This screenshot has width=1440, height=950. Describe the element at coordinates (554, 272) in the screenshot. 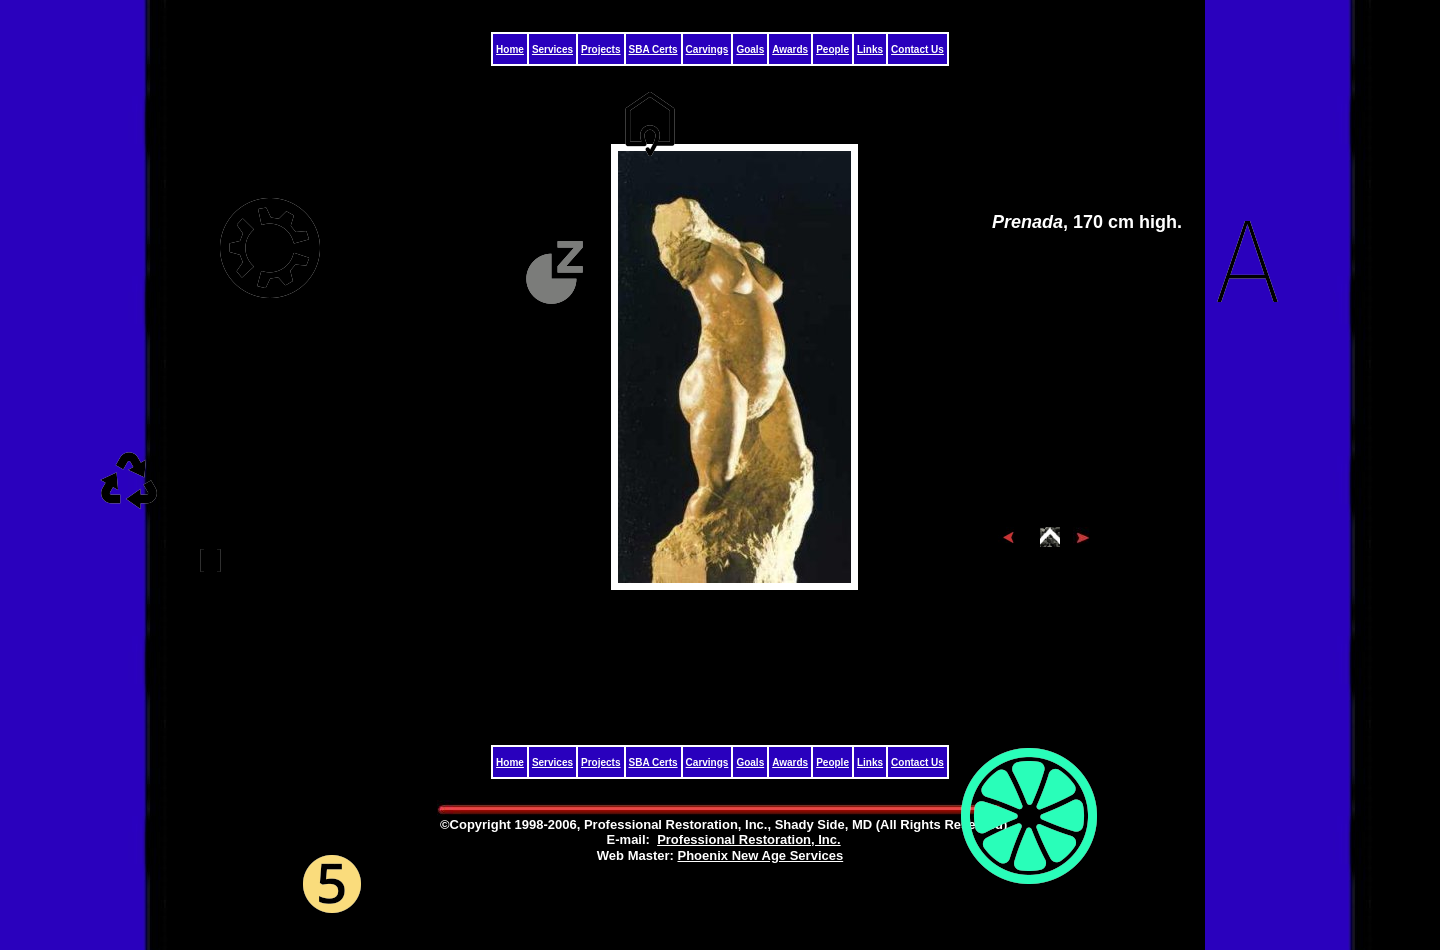

I see `indicates rest or sleep mode` at that location.